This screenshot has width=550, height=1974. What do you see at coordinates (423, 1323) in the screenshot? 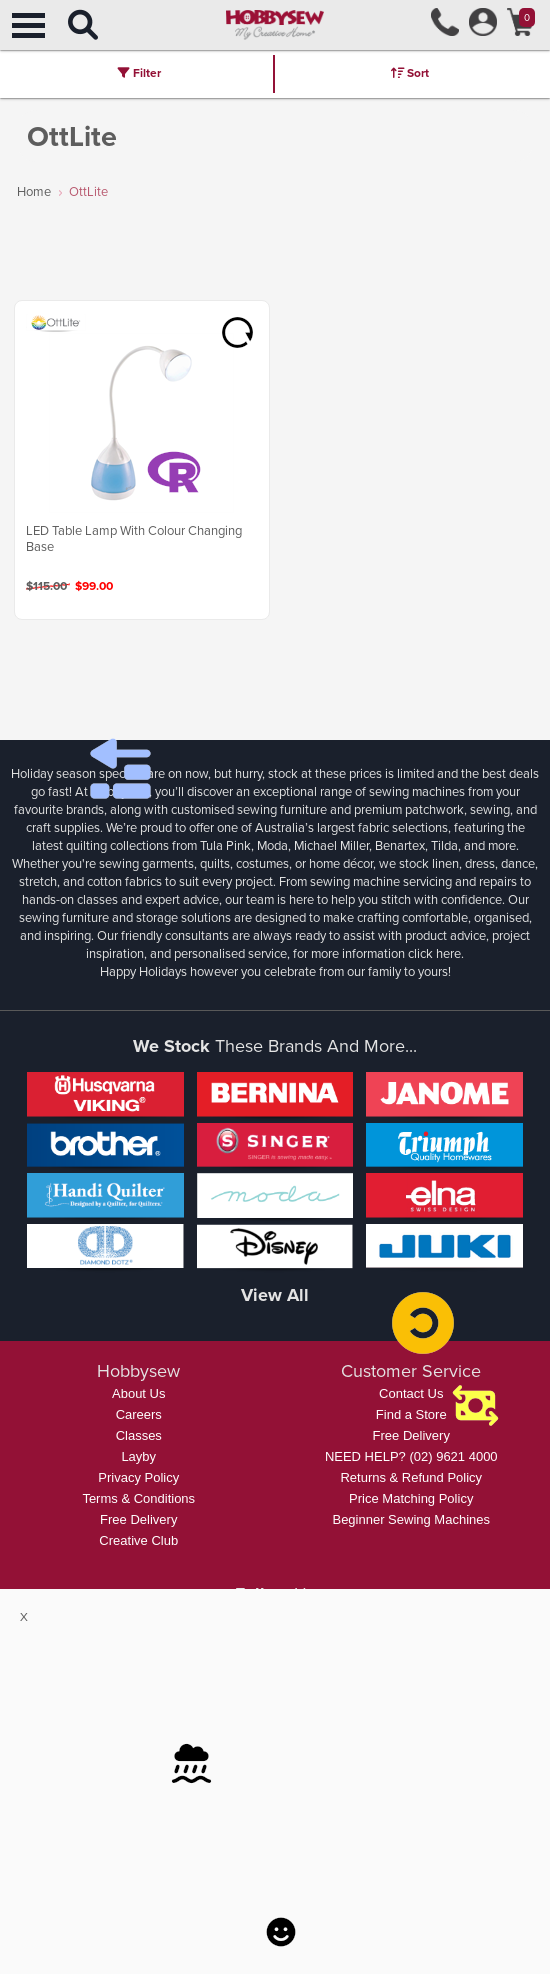
I see `indicates content licensed under copyleft` at bounding box center [423, 1323].